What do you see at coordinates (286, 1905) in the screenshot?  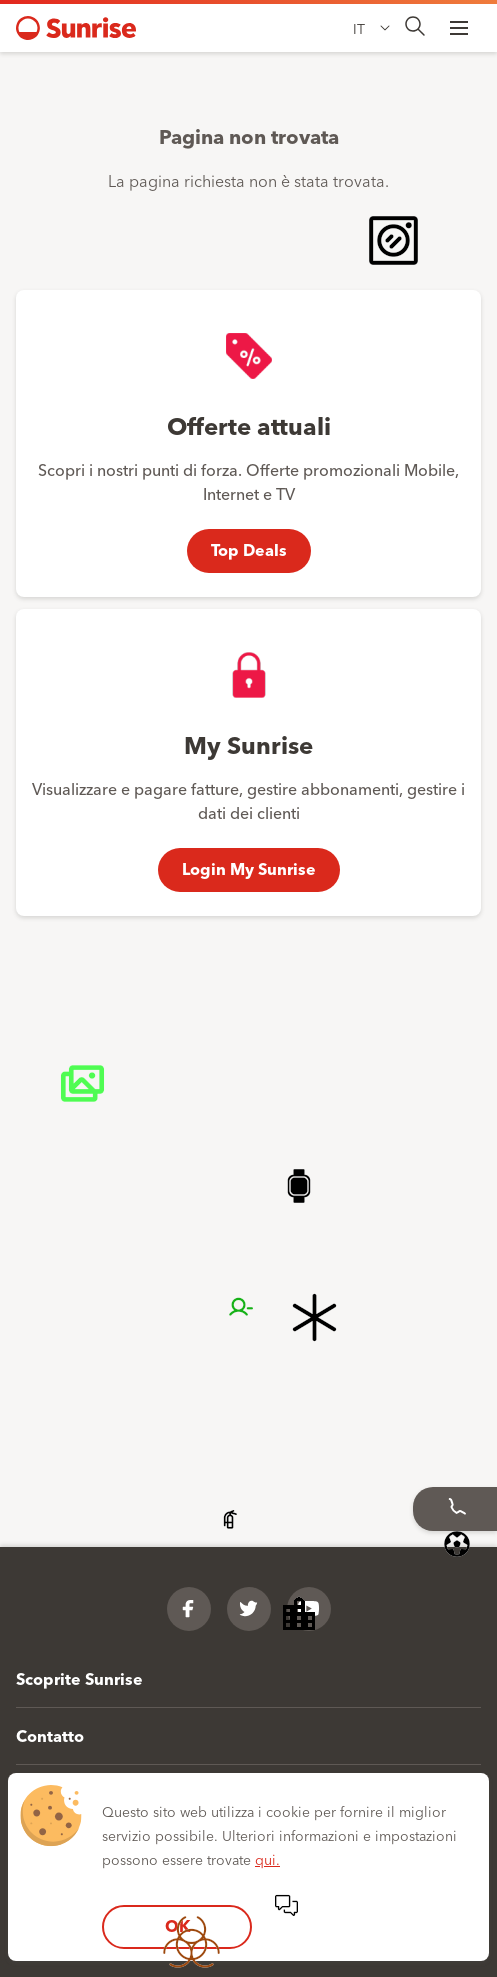 I see `view discussion thread` at bounding box center [286, 1905].